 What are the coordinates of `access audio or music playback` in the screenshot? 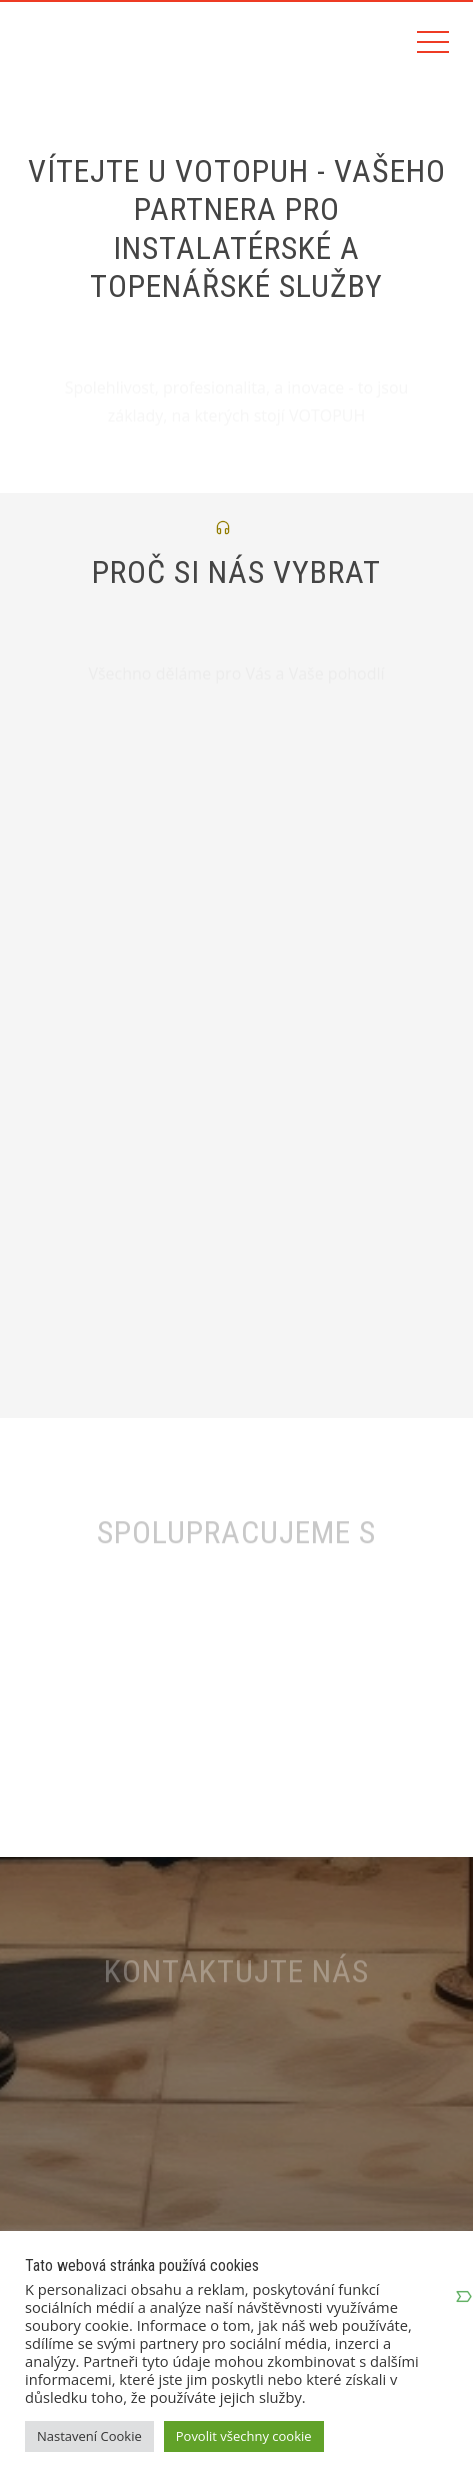 It's located at (223, 528).